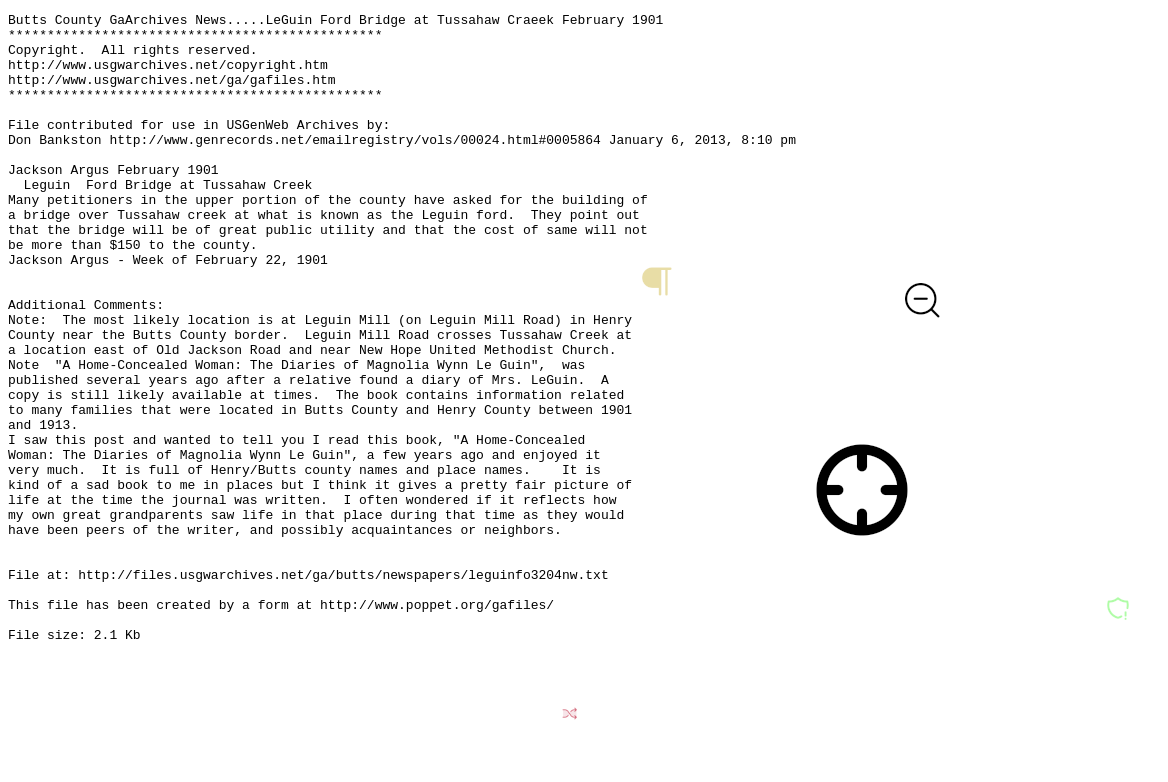  What do you see at coordinates (1118, 608) in the screenshot?
I see `security warning or alert detected` at bounding box center [1118, 608].